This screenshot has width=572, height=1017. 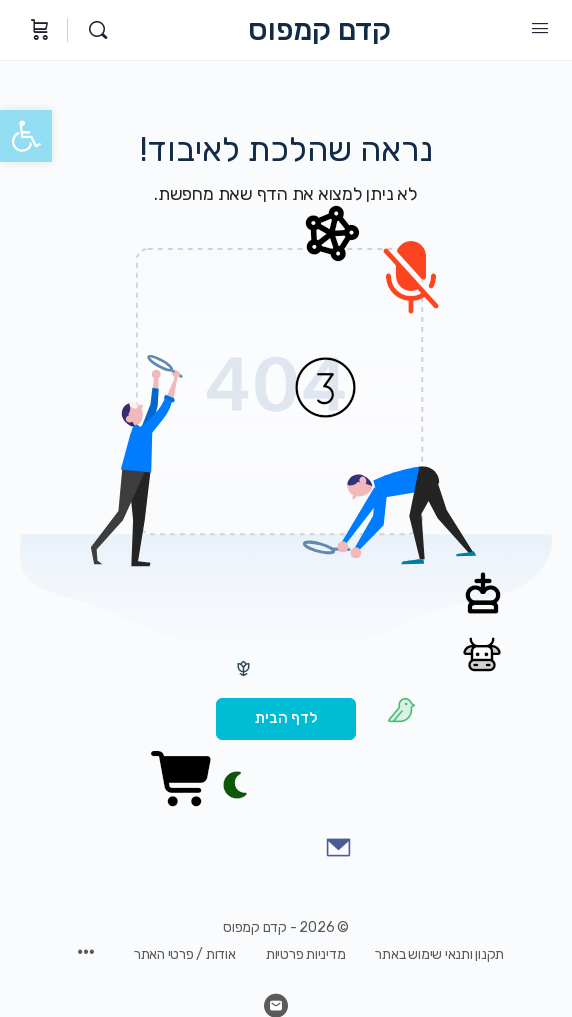 What do you see at coordinates (411, 276) in the screenshot?
I see `mute your microphone` at bounding box center [411, 276].